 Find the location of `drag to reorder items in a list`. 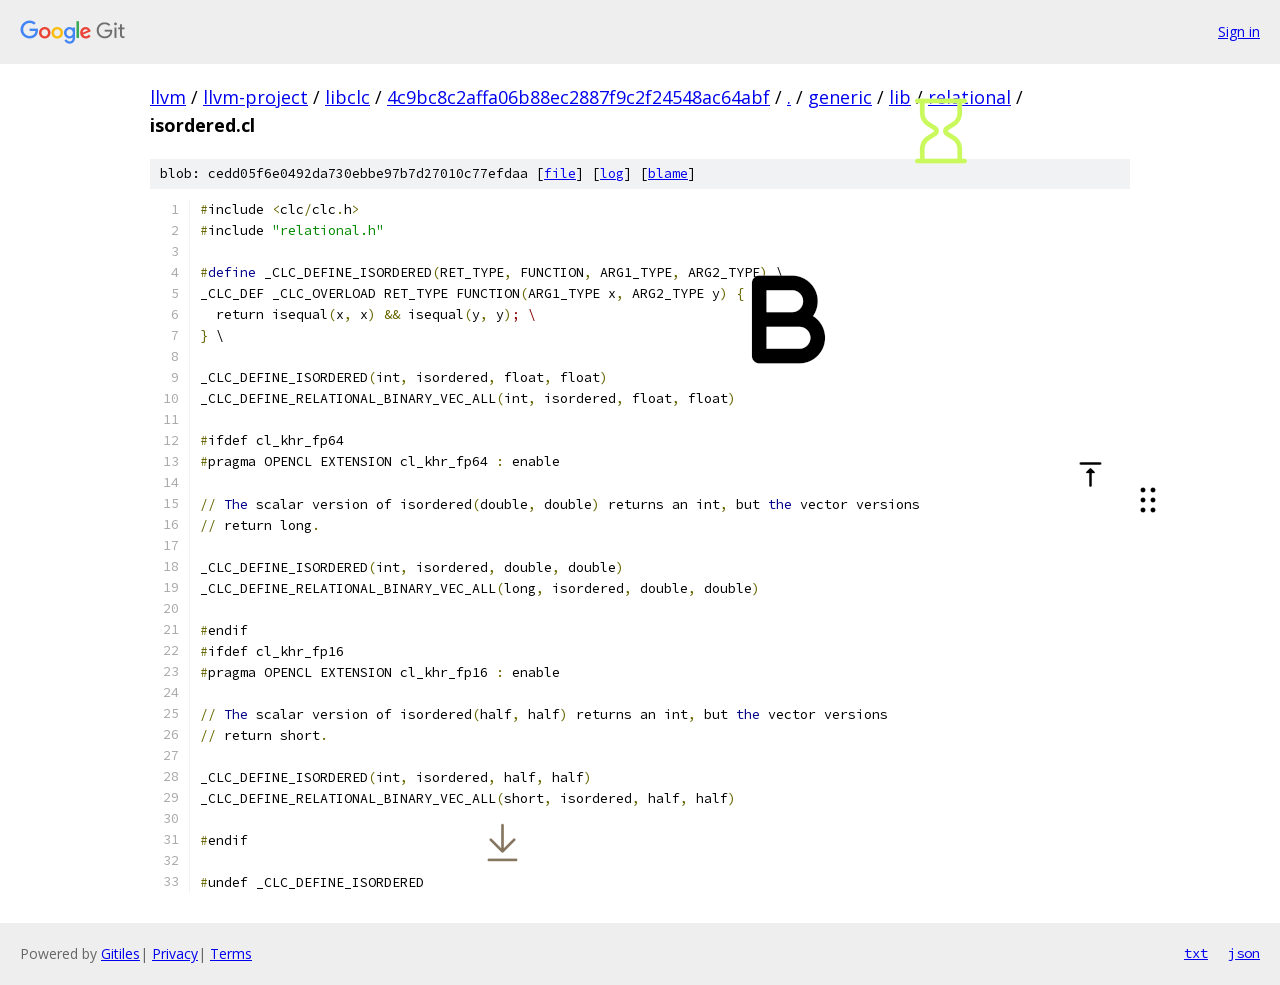

drag to reorder items in a list is located at coordinates (1148, 500).